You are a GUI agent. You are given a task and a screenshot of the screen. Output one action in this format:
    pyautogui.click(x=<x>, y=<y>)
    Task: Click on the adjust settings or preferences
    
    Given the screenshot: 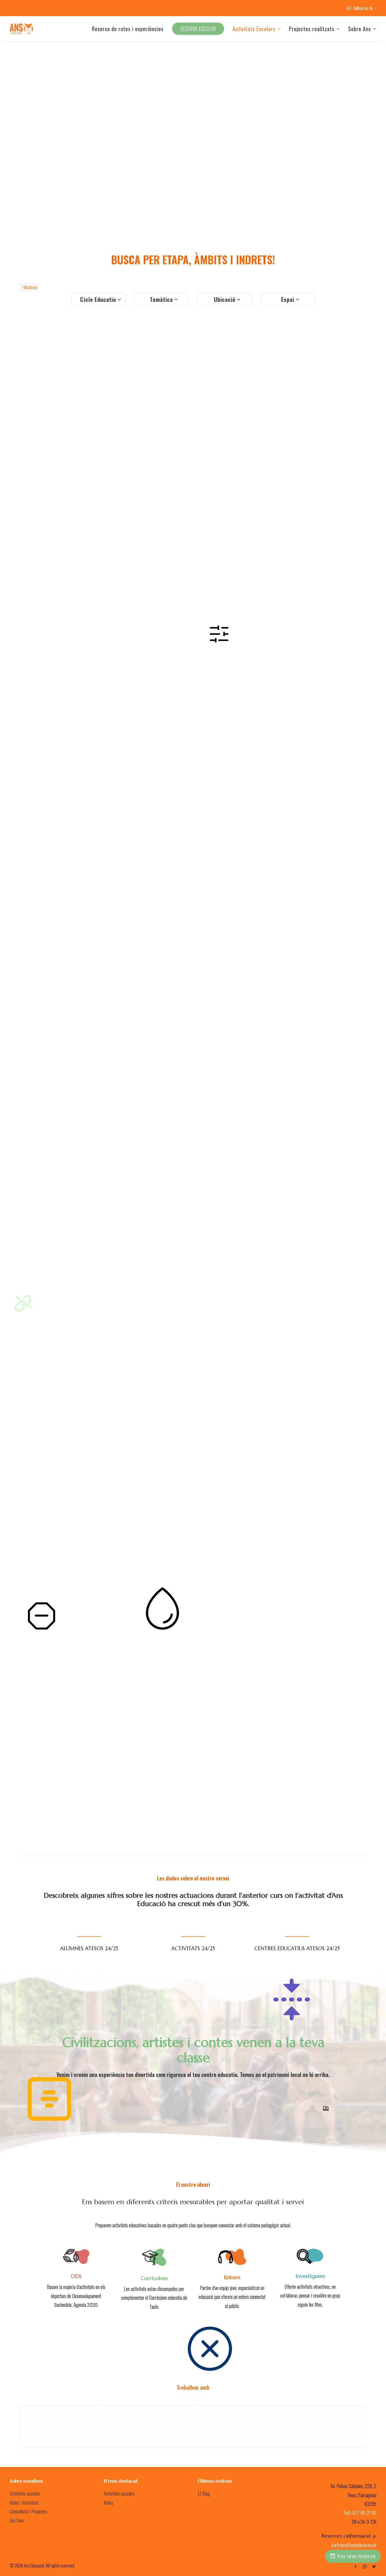 What is the action you would take?
    pyautogui.click(x=219, y=634)
    